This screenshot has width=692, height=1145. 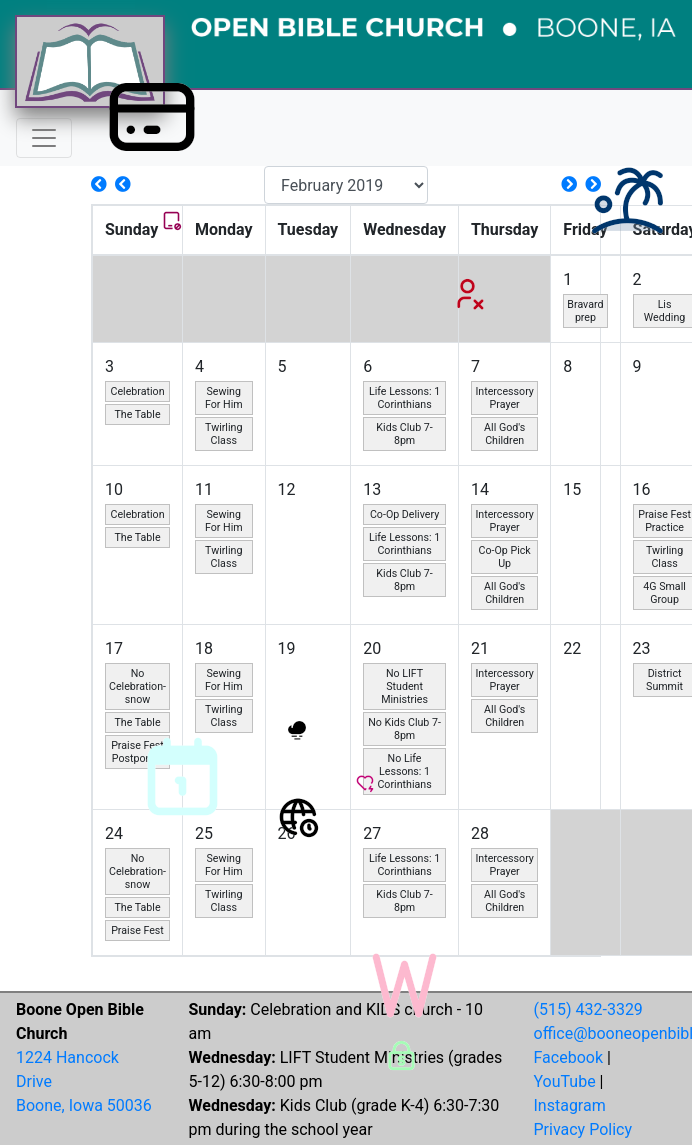 I want to click on manage payment methods, so click(x=152, y=117).